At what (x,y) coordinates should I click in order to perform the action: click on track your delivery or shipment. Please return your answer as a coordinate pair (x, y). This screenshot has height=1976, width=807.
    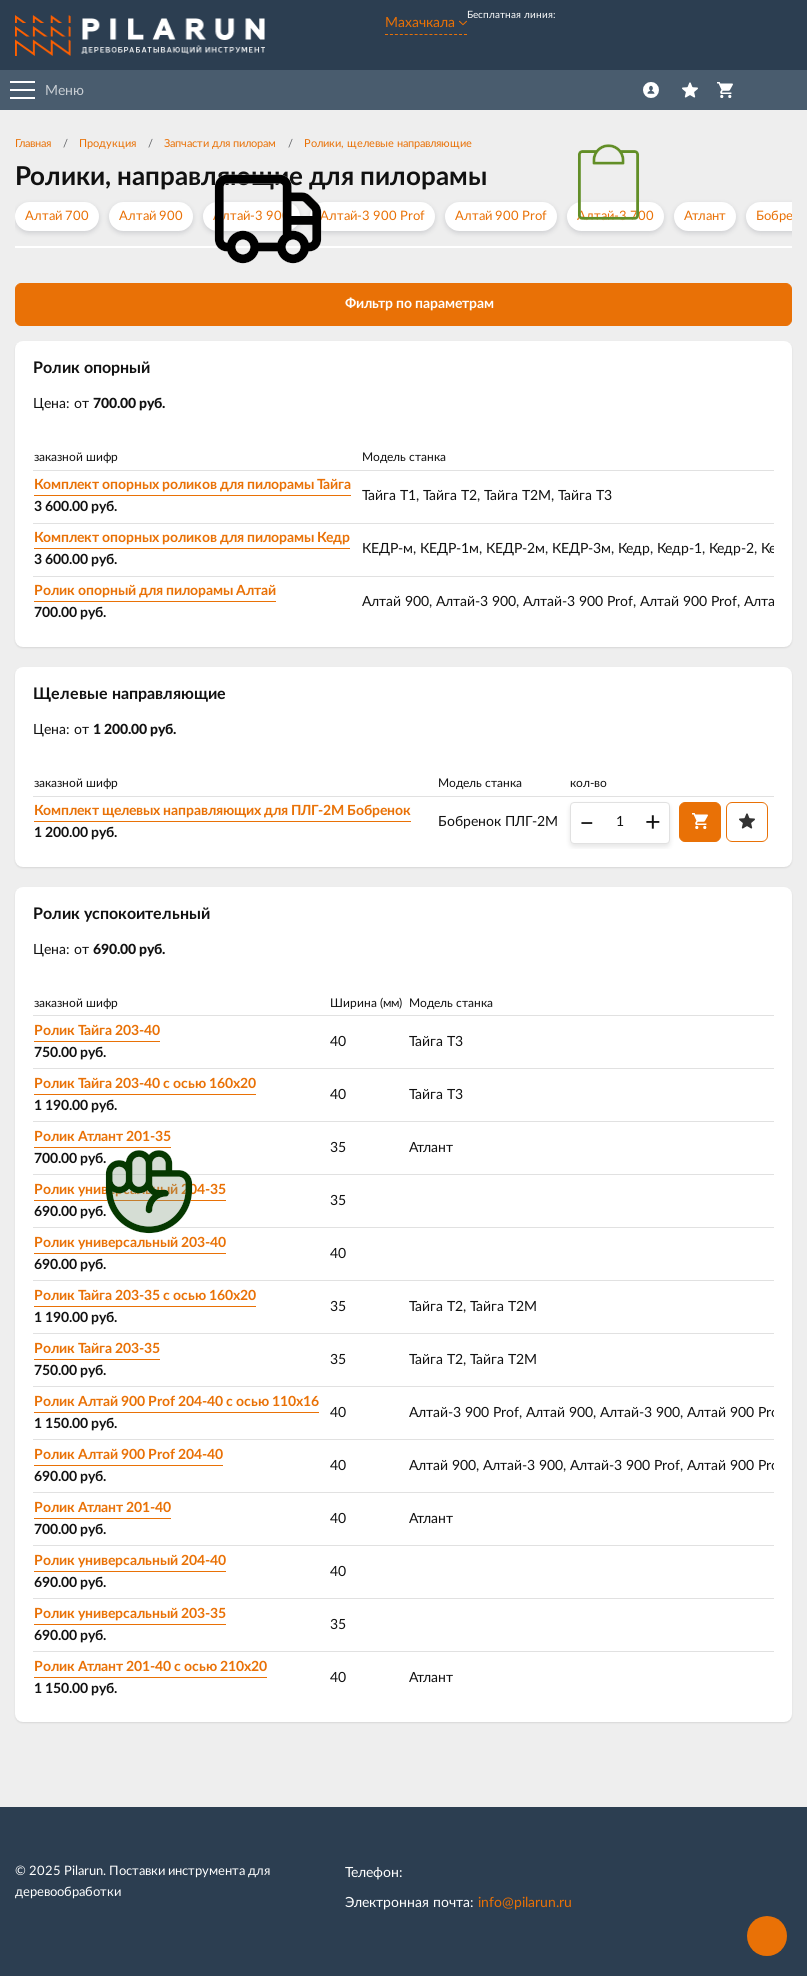
    Looking at the image, I should click on (268, 216).